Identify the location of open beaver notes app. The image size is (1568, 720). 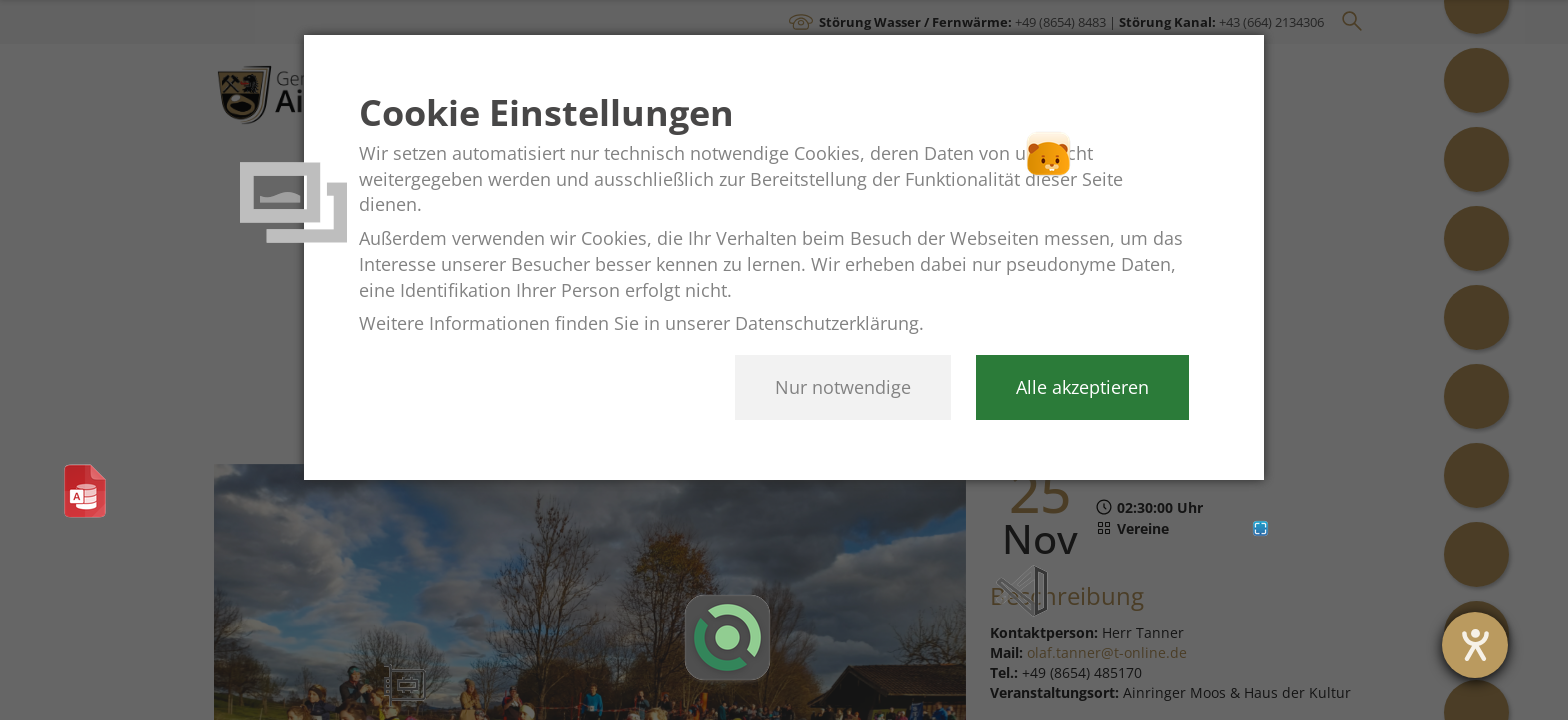
(1048, 153).